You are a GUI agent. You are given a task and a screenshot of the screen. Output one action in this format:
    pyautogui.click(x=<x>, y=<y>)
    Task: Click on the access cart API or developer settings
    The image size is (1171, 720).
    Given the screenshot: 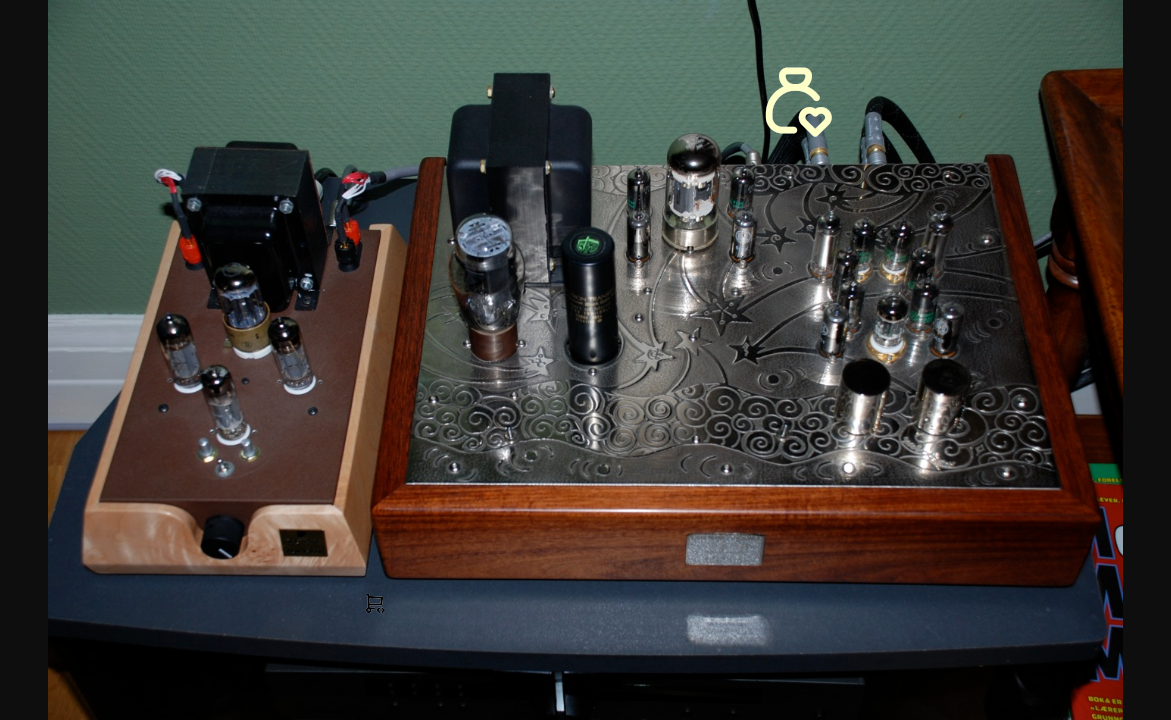 What is the action you would take?
    pyautogui.click(x=374, y=603)
    